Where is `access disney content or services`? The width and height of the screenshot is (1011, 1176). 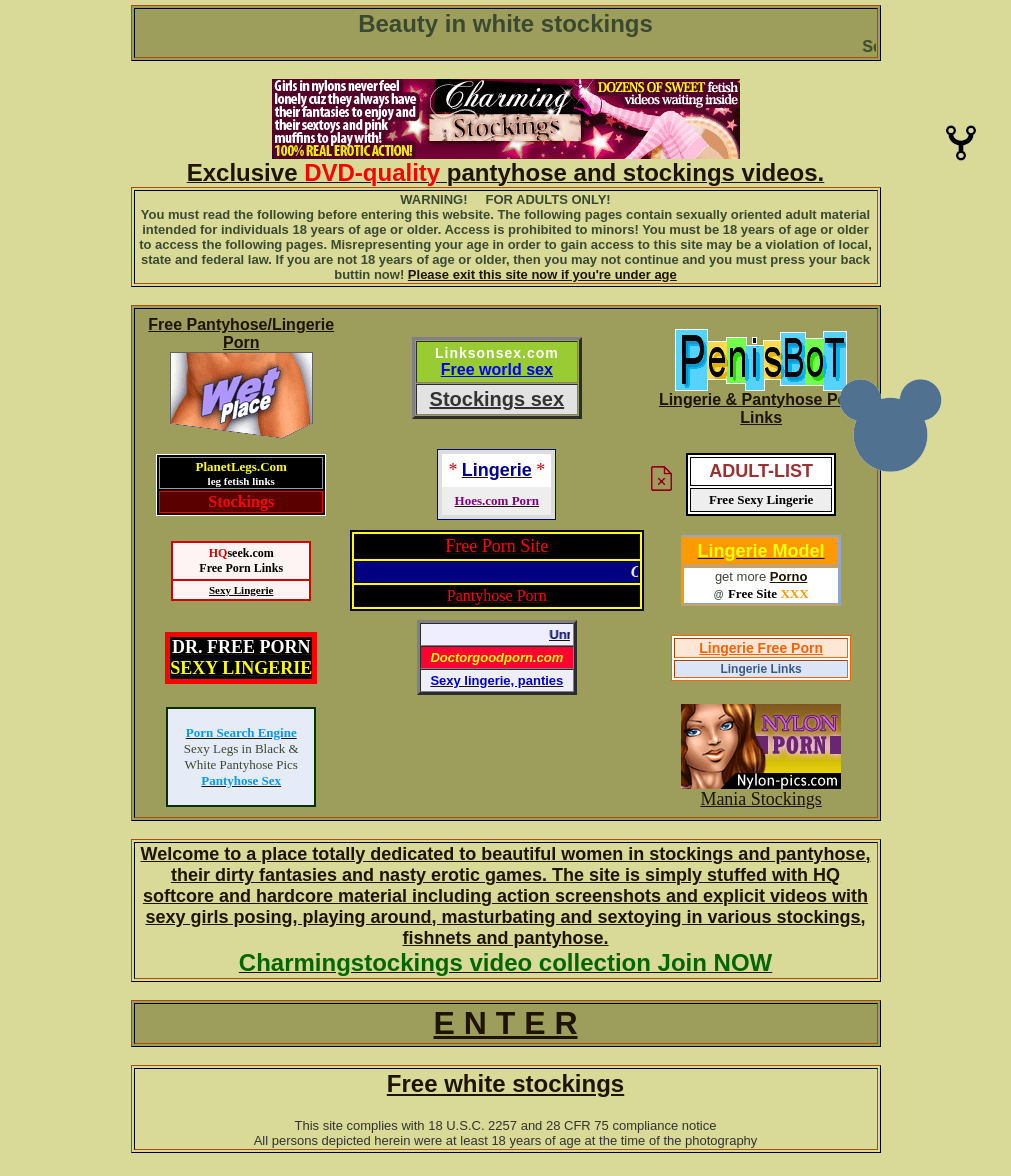
access disney content or services is located at coordinates (890, 425).